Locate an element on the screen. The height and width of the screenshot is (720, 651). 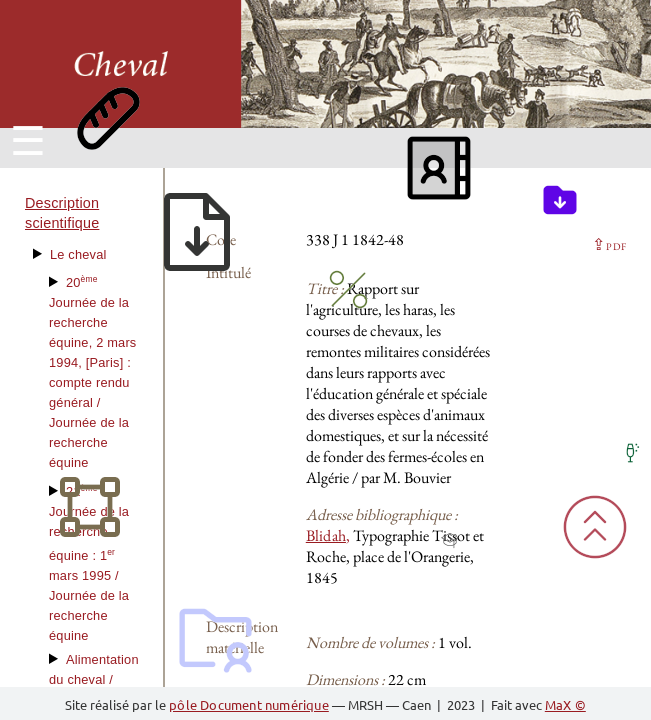
scroll to top of page is located at coordinates (595, 527).